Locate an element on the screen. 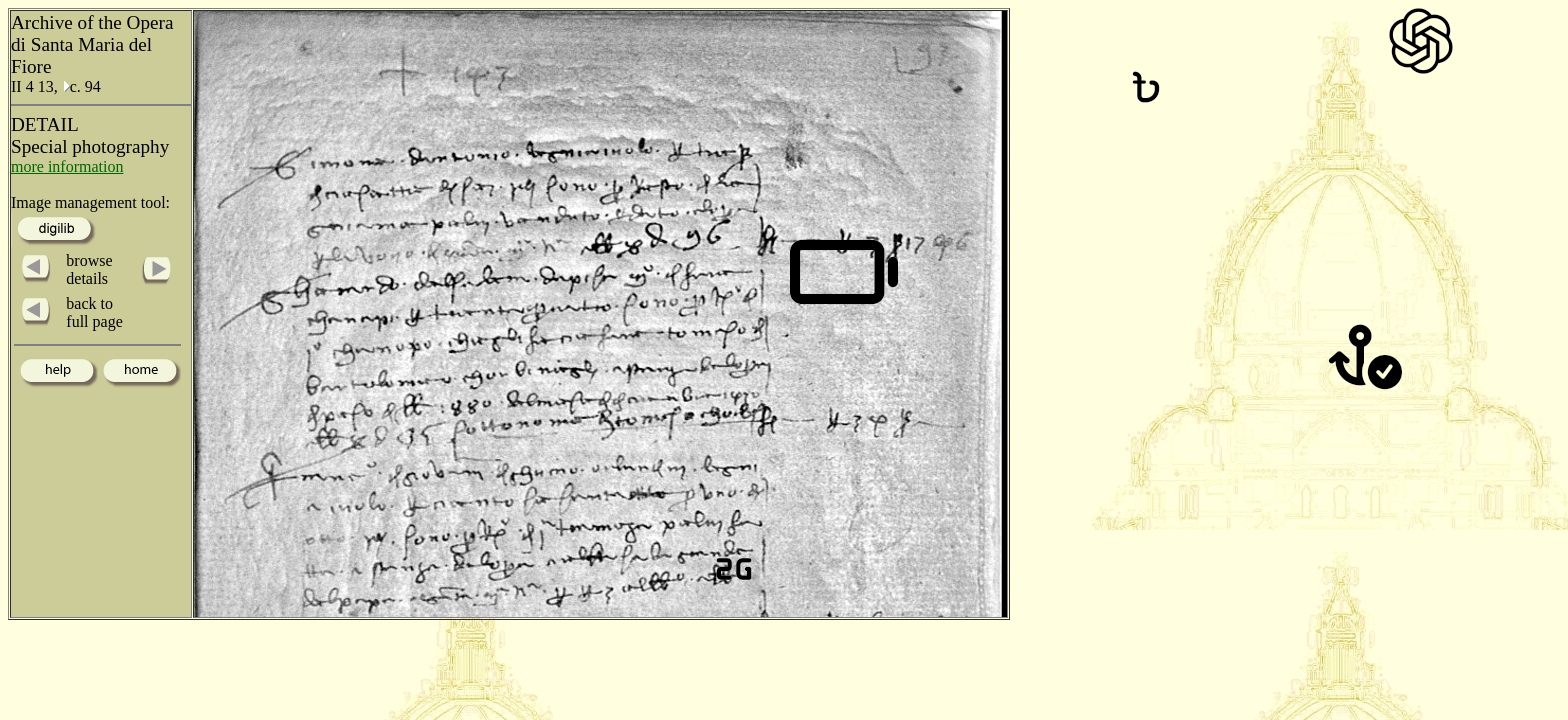 This screenshot has height=720, width=1568. indicates battery is completely drained is located at coordinates (844, 272).